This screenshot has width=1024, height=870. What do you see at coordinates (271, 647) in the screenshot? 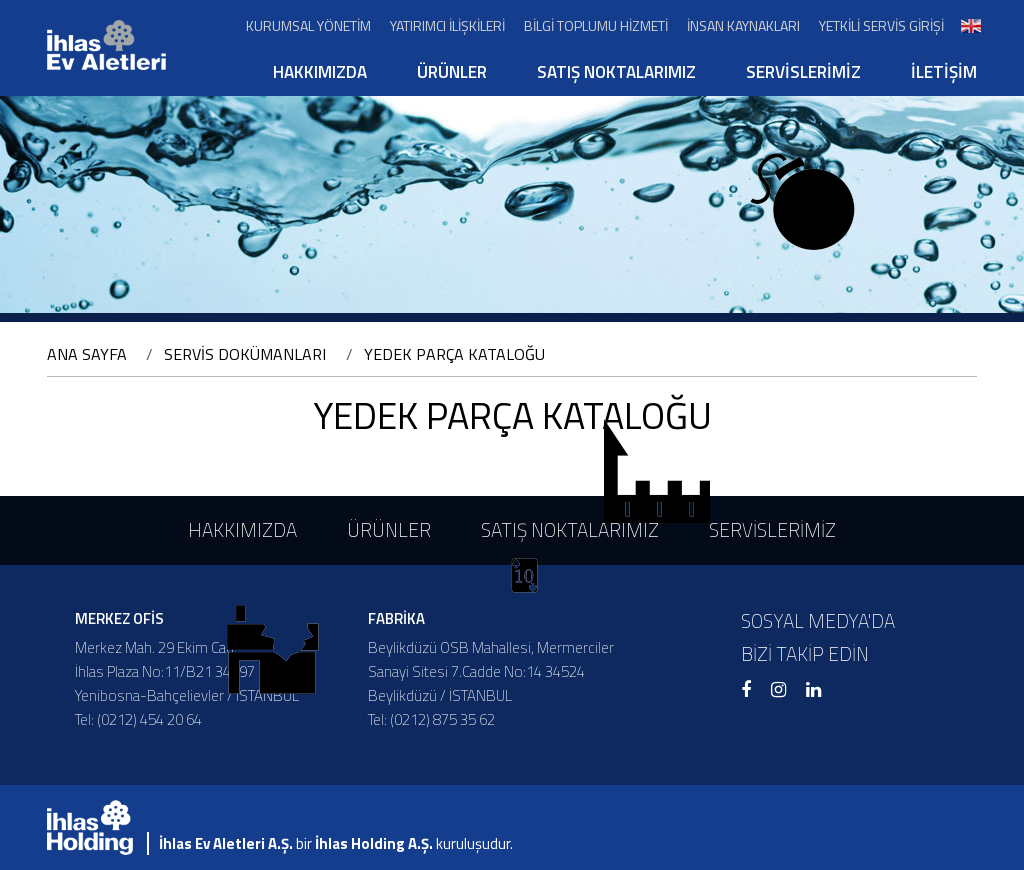
I see `report property damage` at bounding box center [271, 647].